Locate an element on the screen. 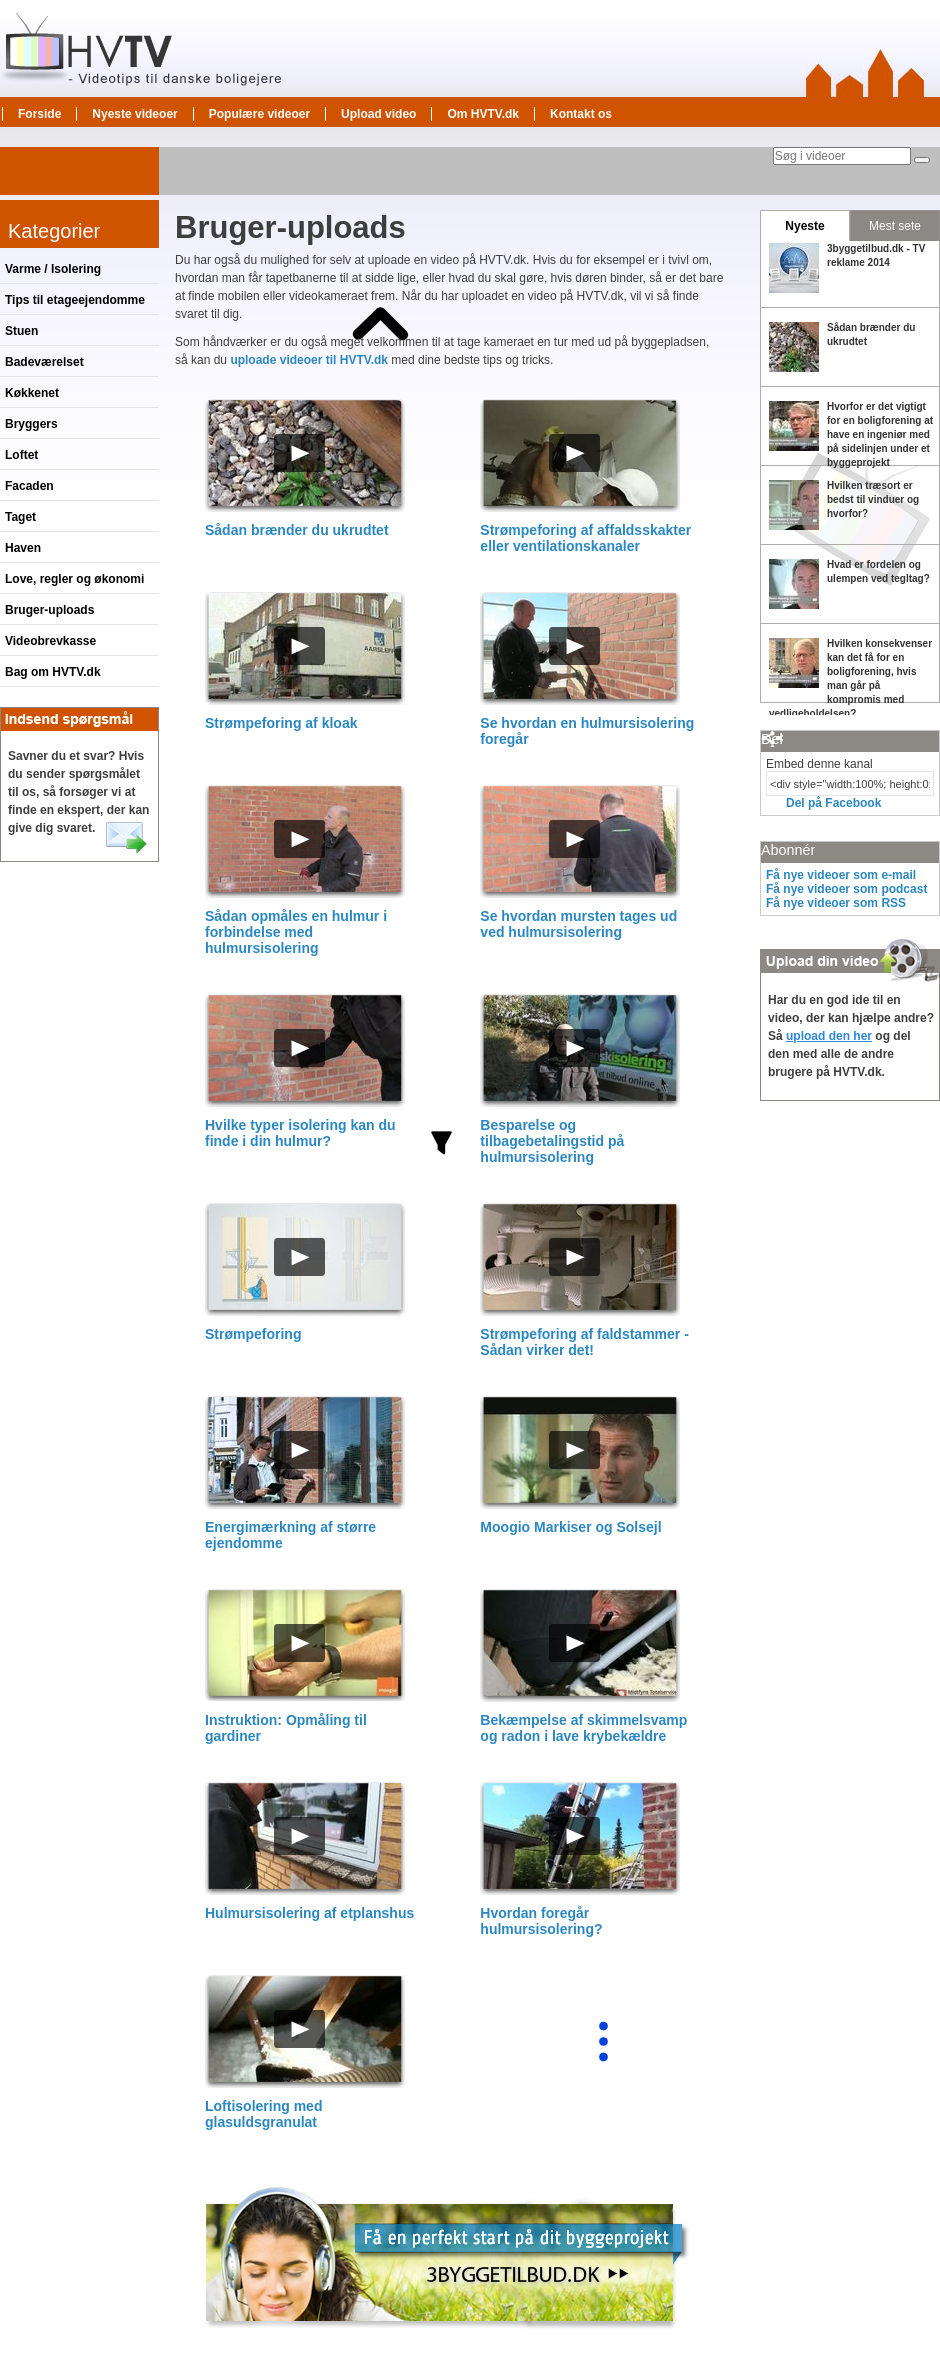  filter results or content is located at coordinates (441, 1141).